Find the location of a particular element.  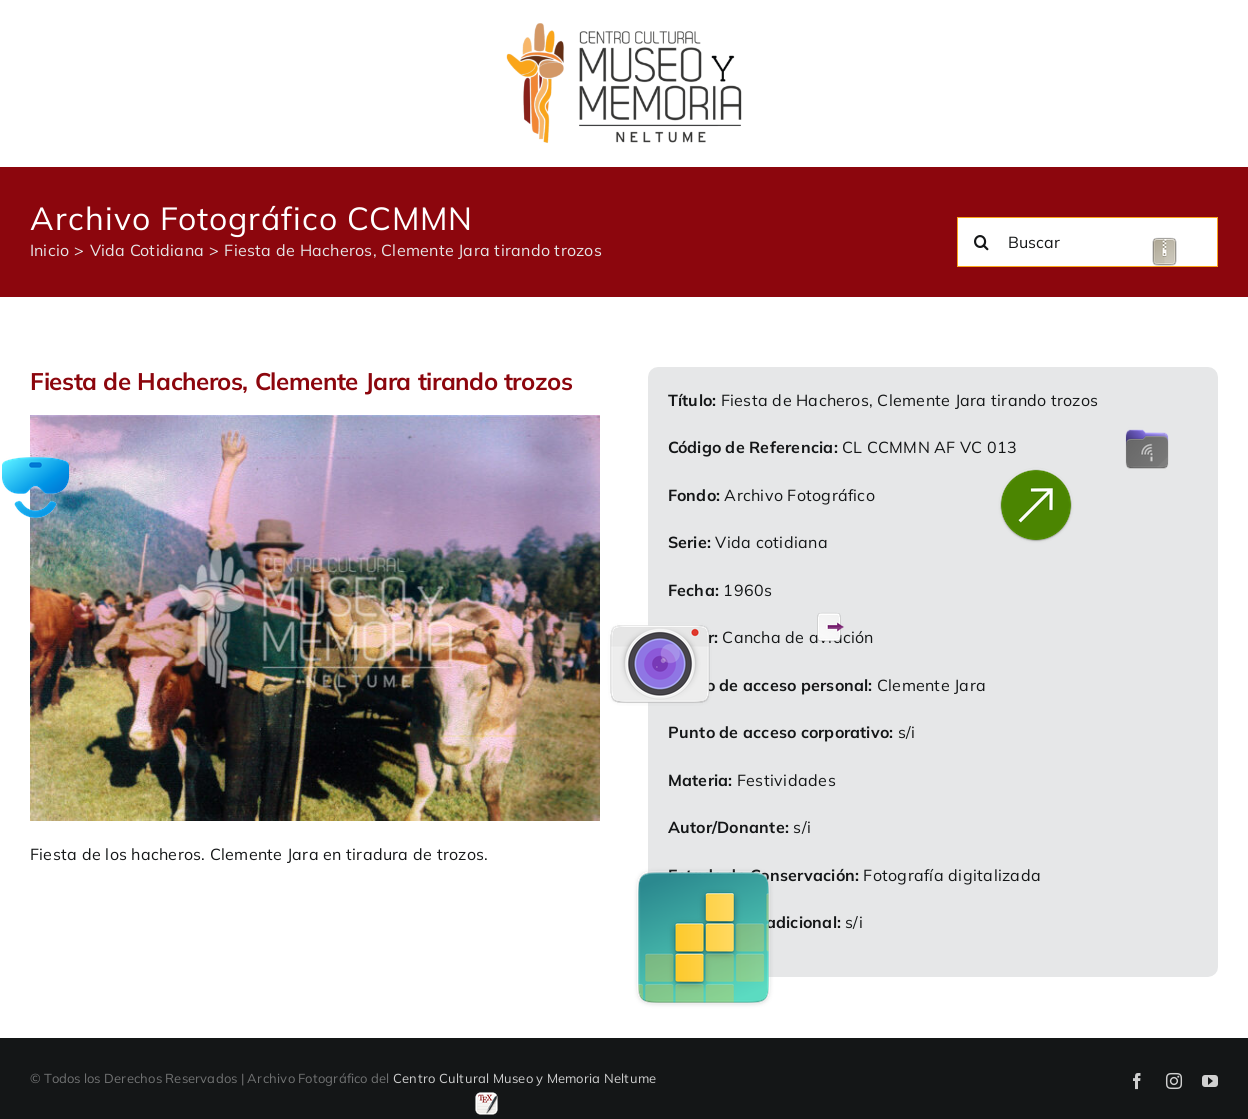

export document to another location or format is located at coordinates (829, 627).